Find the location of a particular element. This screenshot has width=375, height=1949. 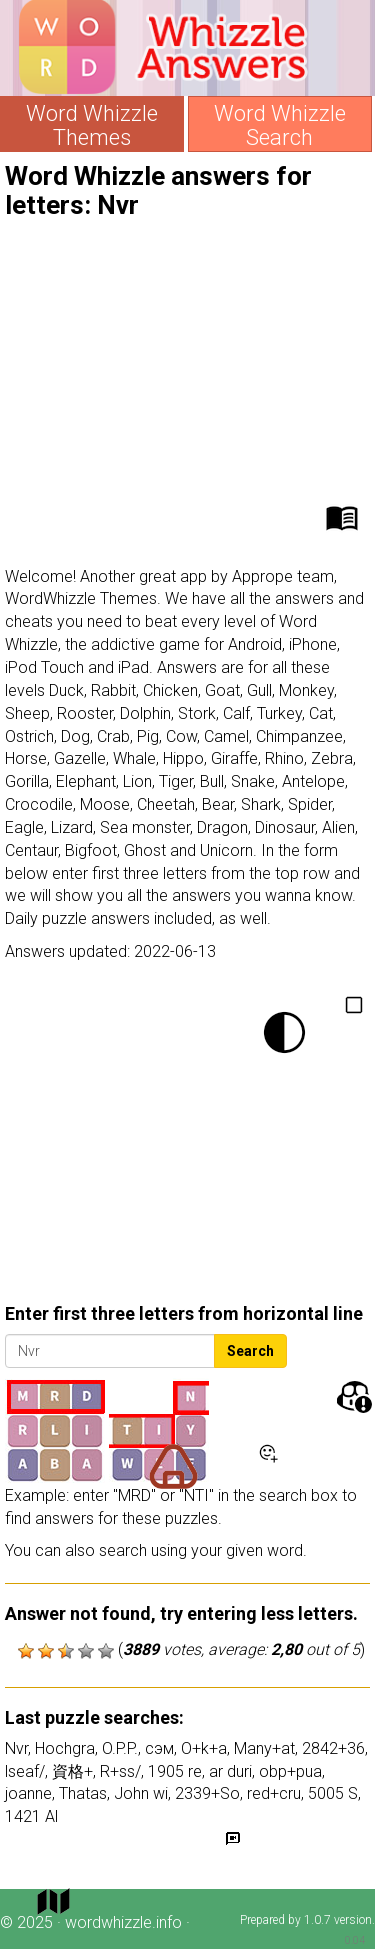

start a video chat conversation is located at coordinates (233, 1839).